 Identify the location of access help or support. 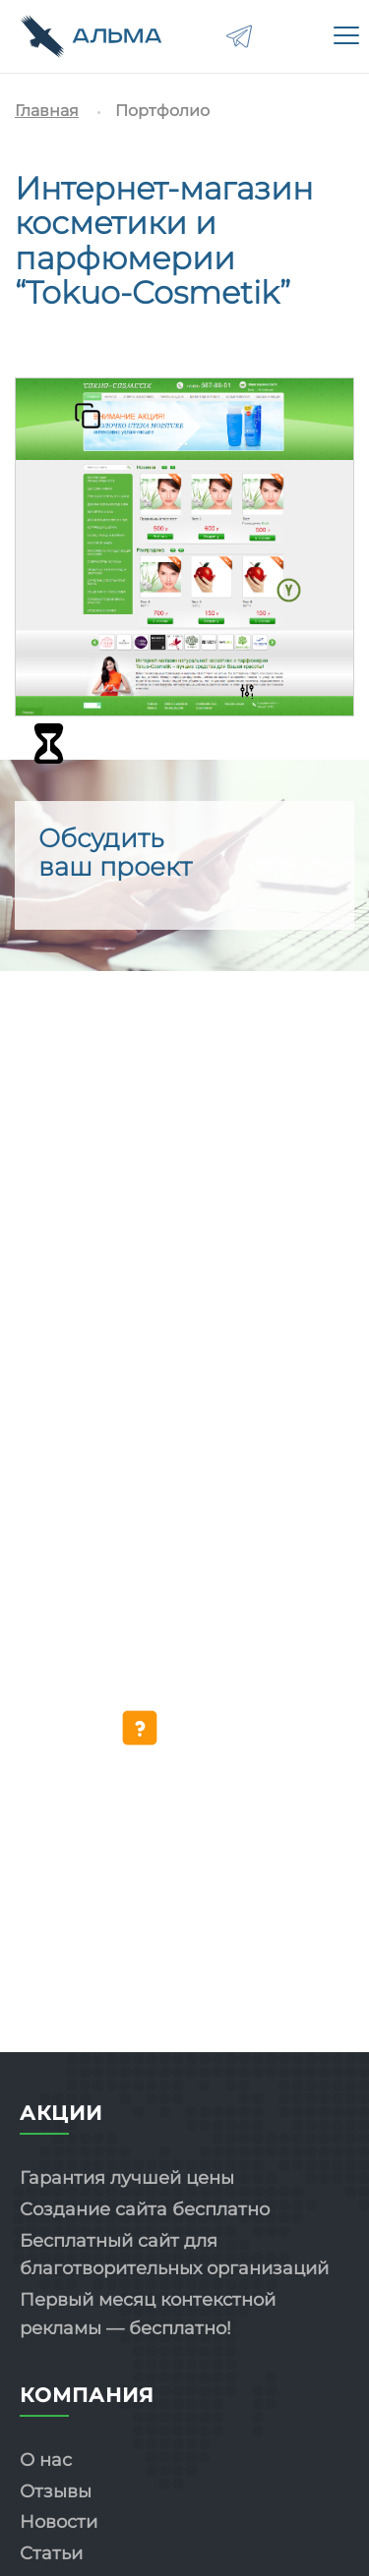
(140, 1728).